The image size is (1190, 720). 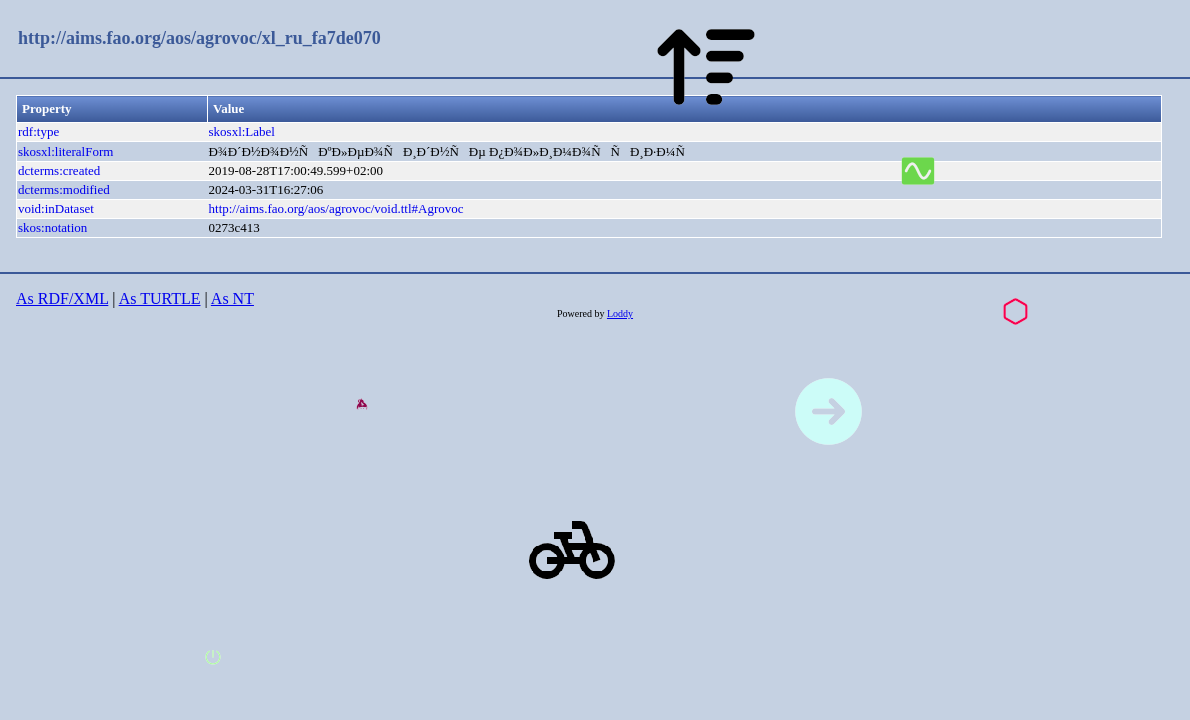 What do you see at coordinates (213, 657) in the screenshot?
I see `turn device on or off` at bounding box center [213, 657].